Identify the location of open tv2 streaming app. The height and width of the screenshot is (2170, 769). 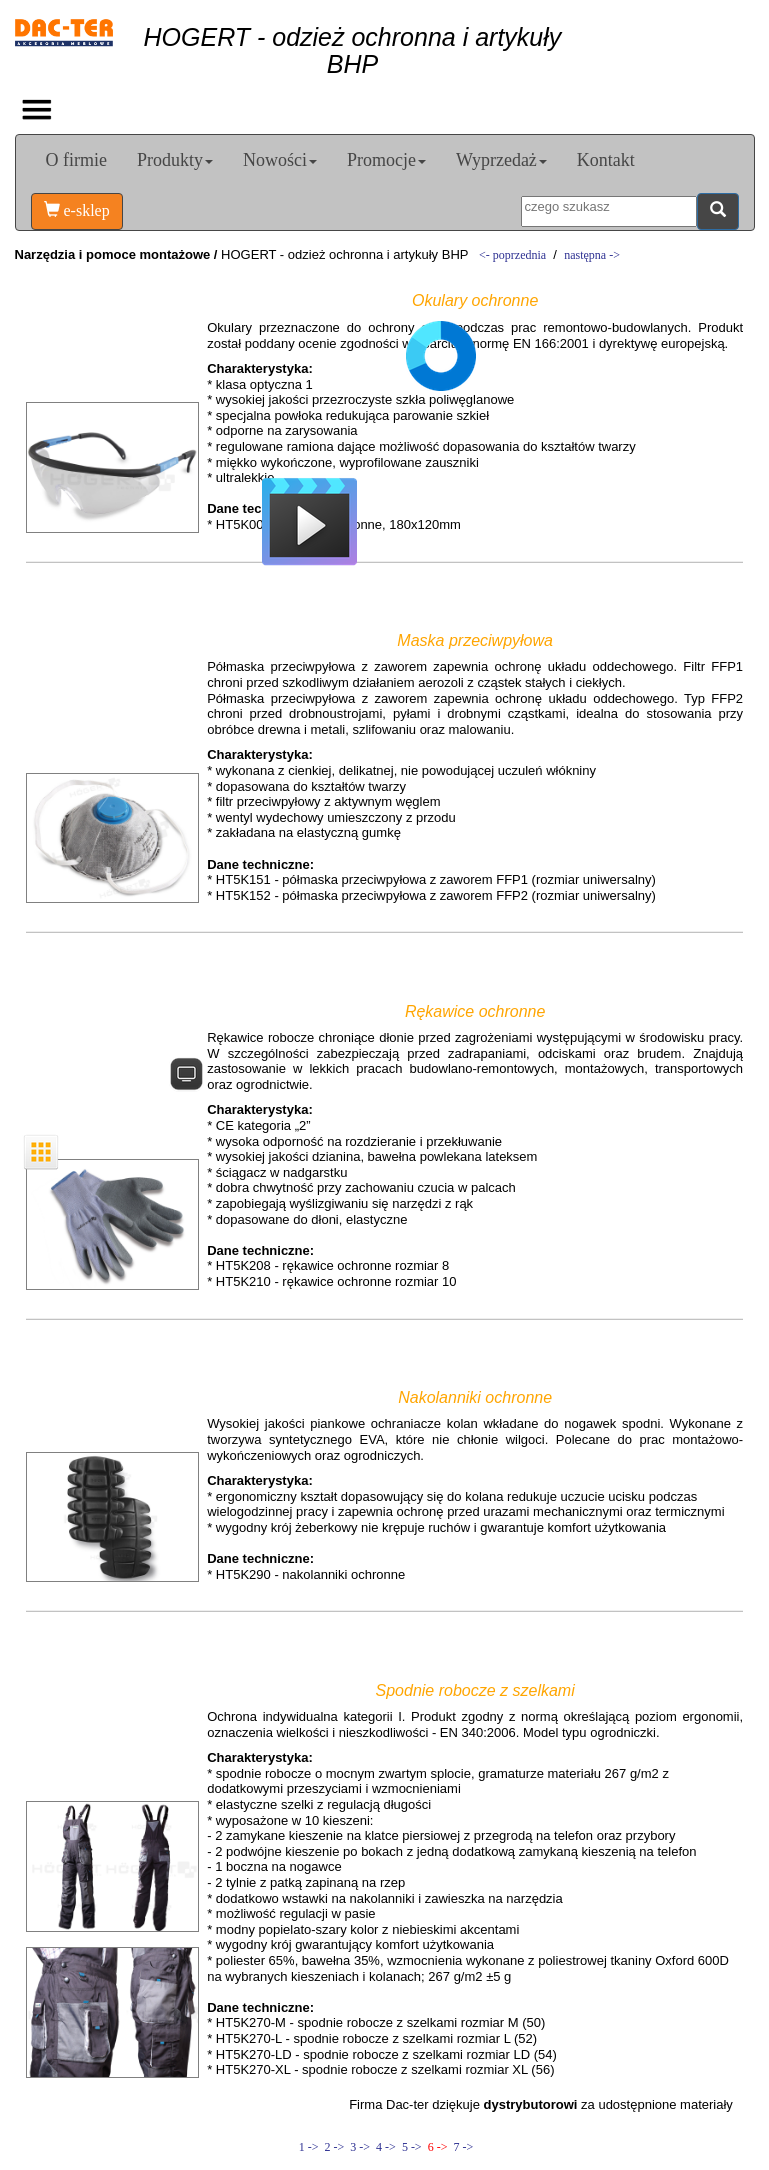
(309, 521).